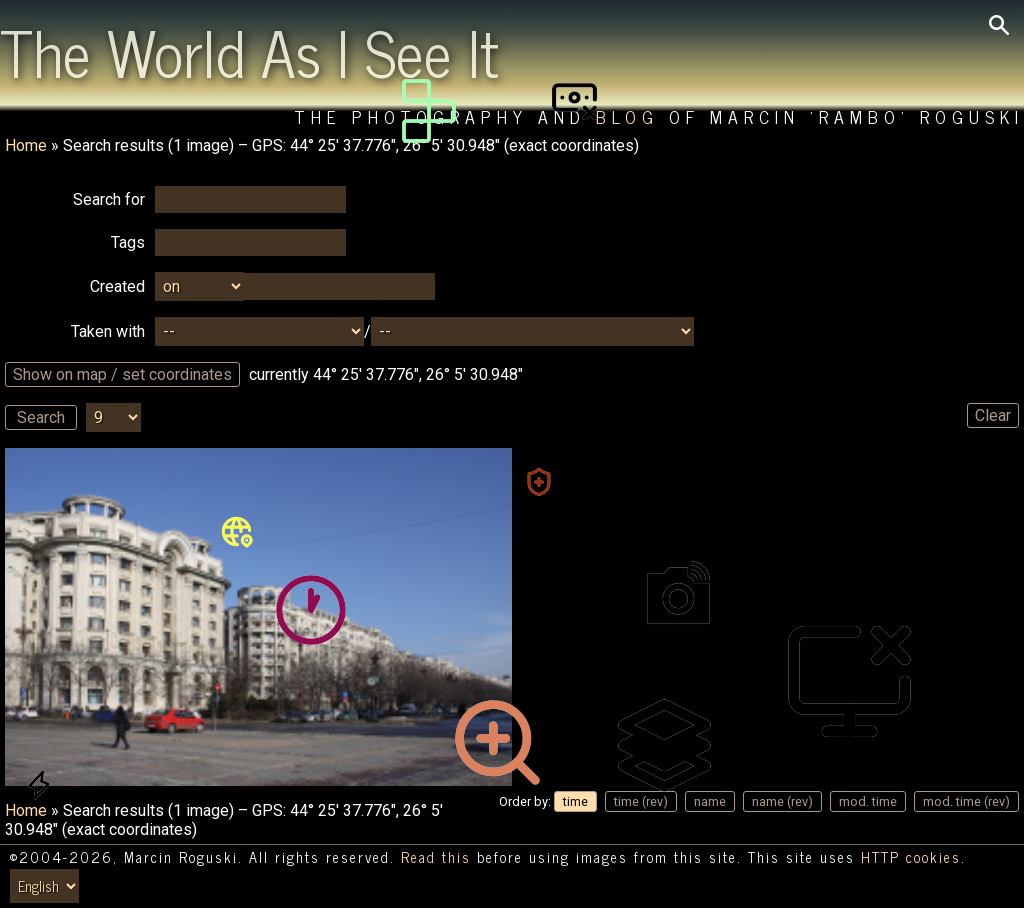 This screenshot has height=908, width=1024. Describe the element at coordinates (236, 531) in the screenshot. I see `view location on world map` at that location.